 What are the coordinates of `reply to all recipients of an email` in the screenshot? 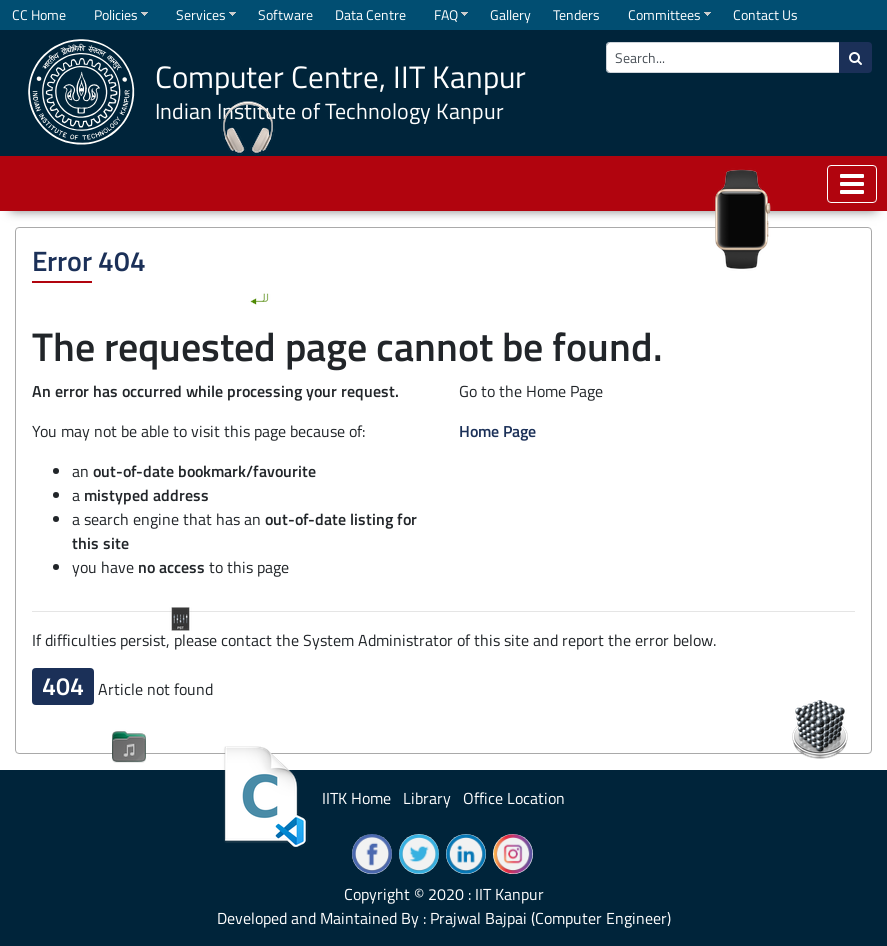 It's located at (259, 299).